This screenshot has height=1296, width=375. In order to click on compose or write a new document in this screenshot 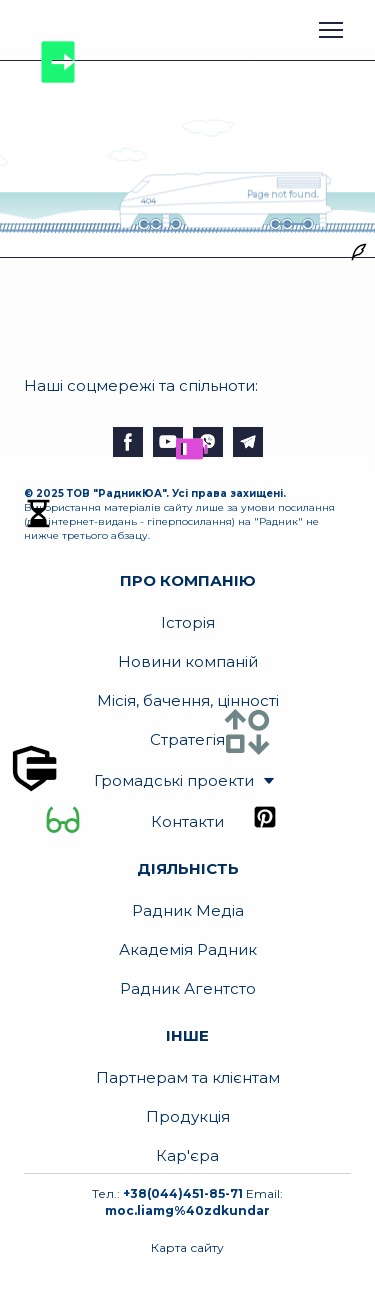, I will do `click(359, 252)`.